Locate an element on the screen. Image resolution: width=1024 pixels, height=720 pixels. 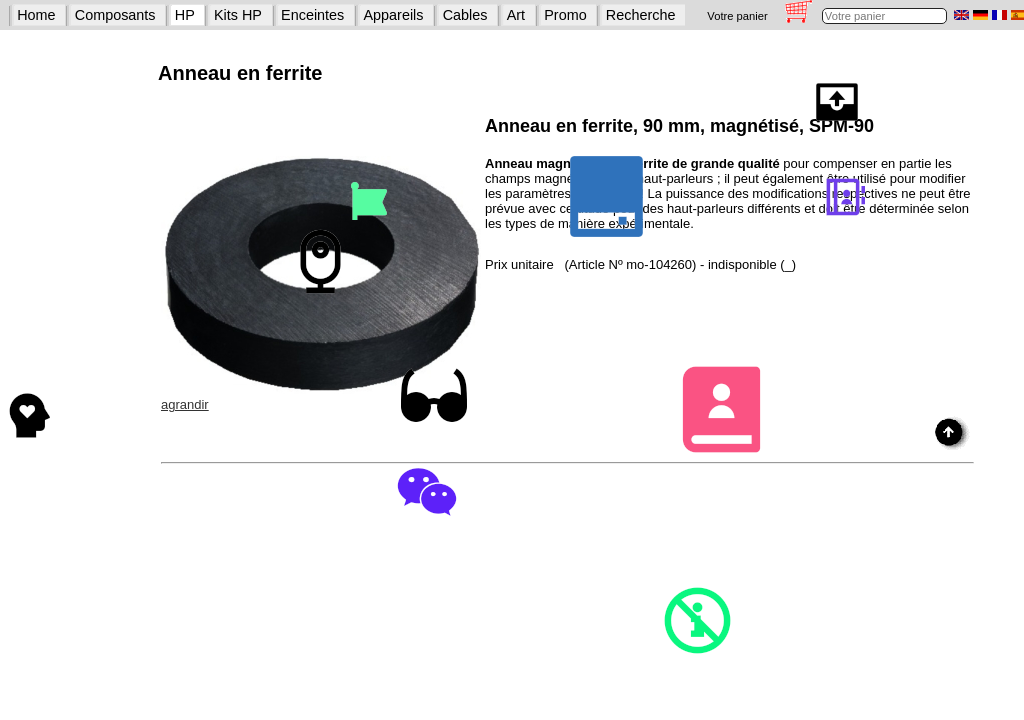
open contacts or address book is located at coordinates (721, 409).